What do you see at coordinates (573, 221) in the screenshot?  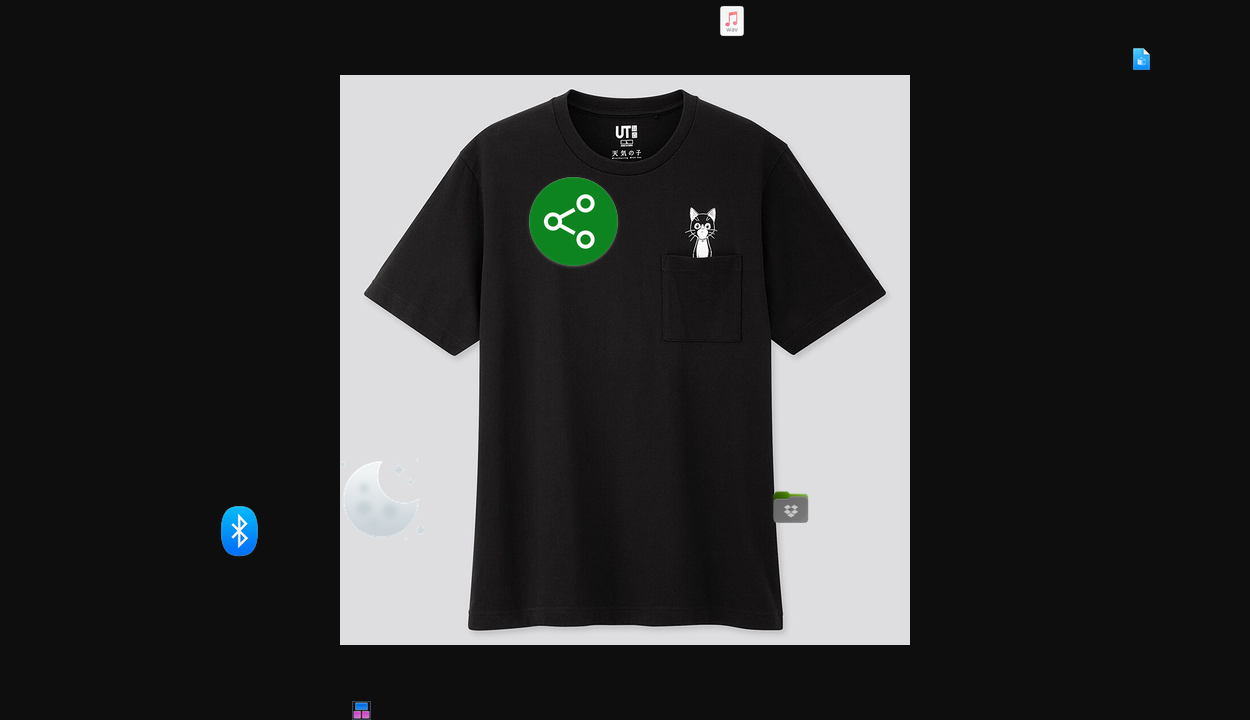 I see `access sharing and network preferences` at bounding box center [573, 221].